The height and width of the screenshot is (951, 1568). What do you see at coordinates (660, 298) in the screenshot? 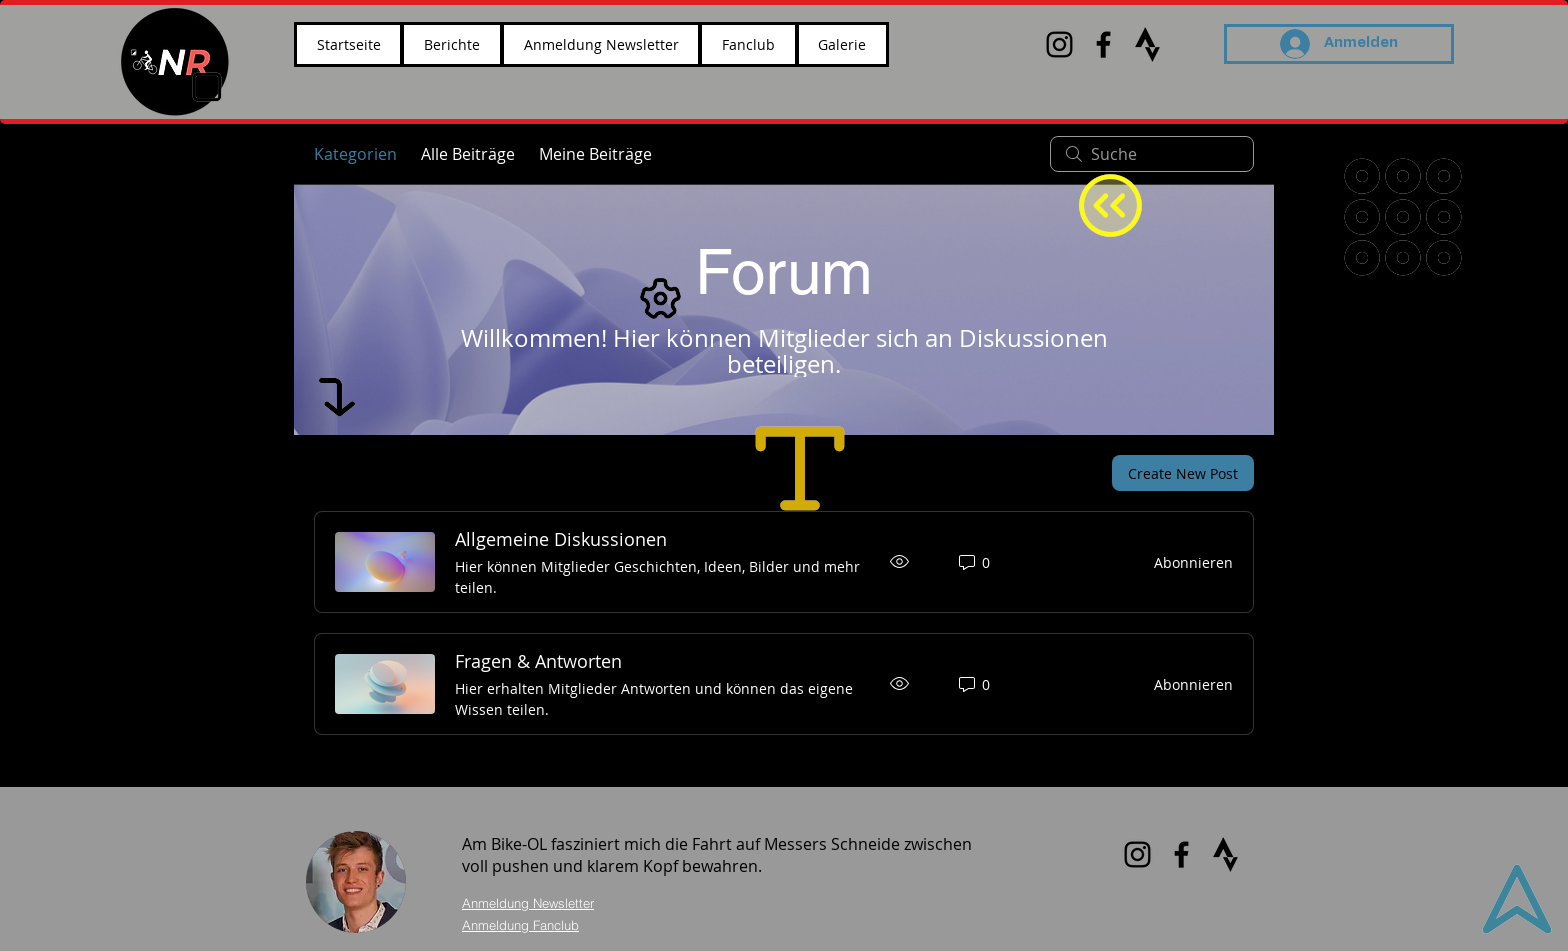
I see `access app settings` at bounding box center [660, 298].